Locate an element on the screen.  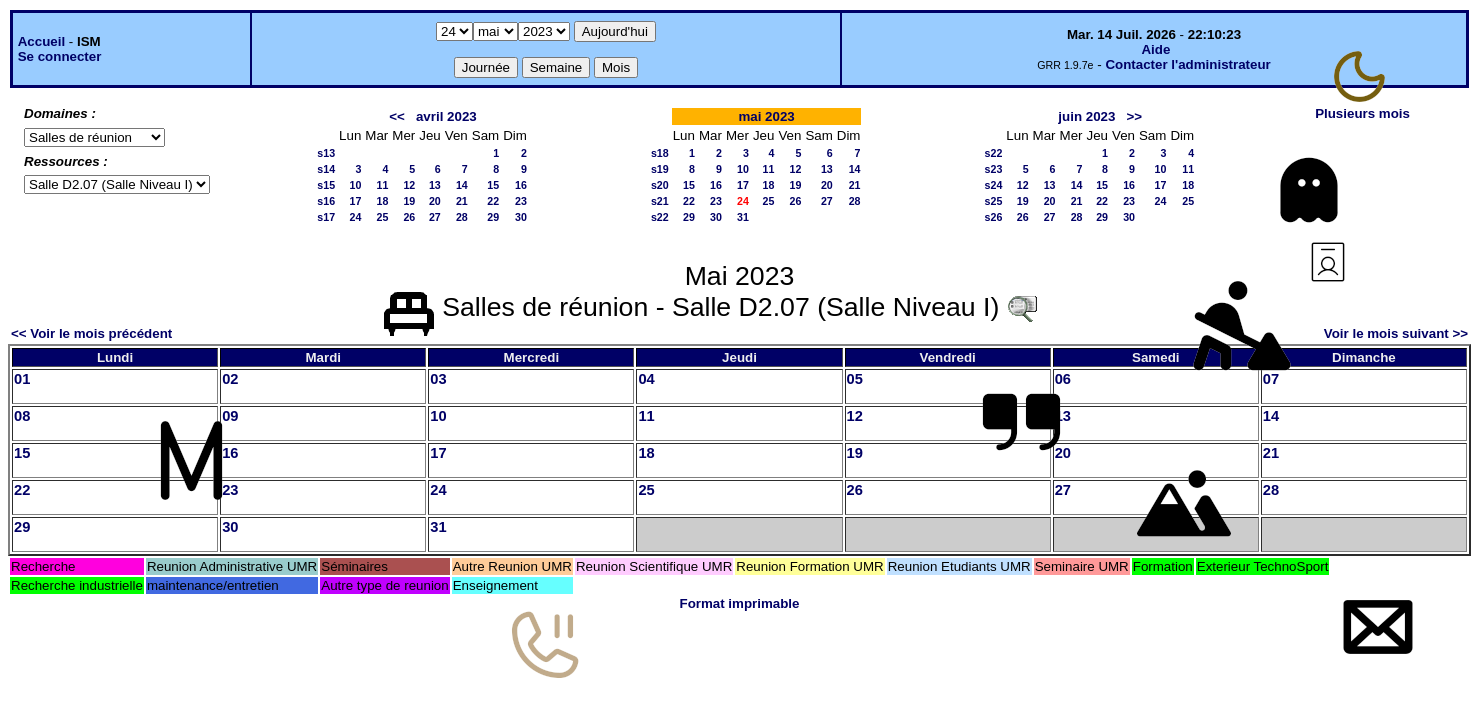
view single room accommodation options is located at coordinates (409, 314).